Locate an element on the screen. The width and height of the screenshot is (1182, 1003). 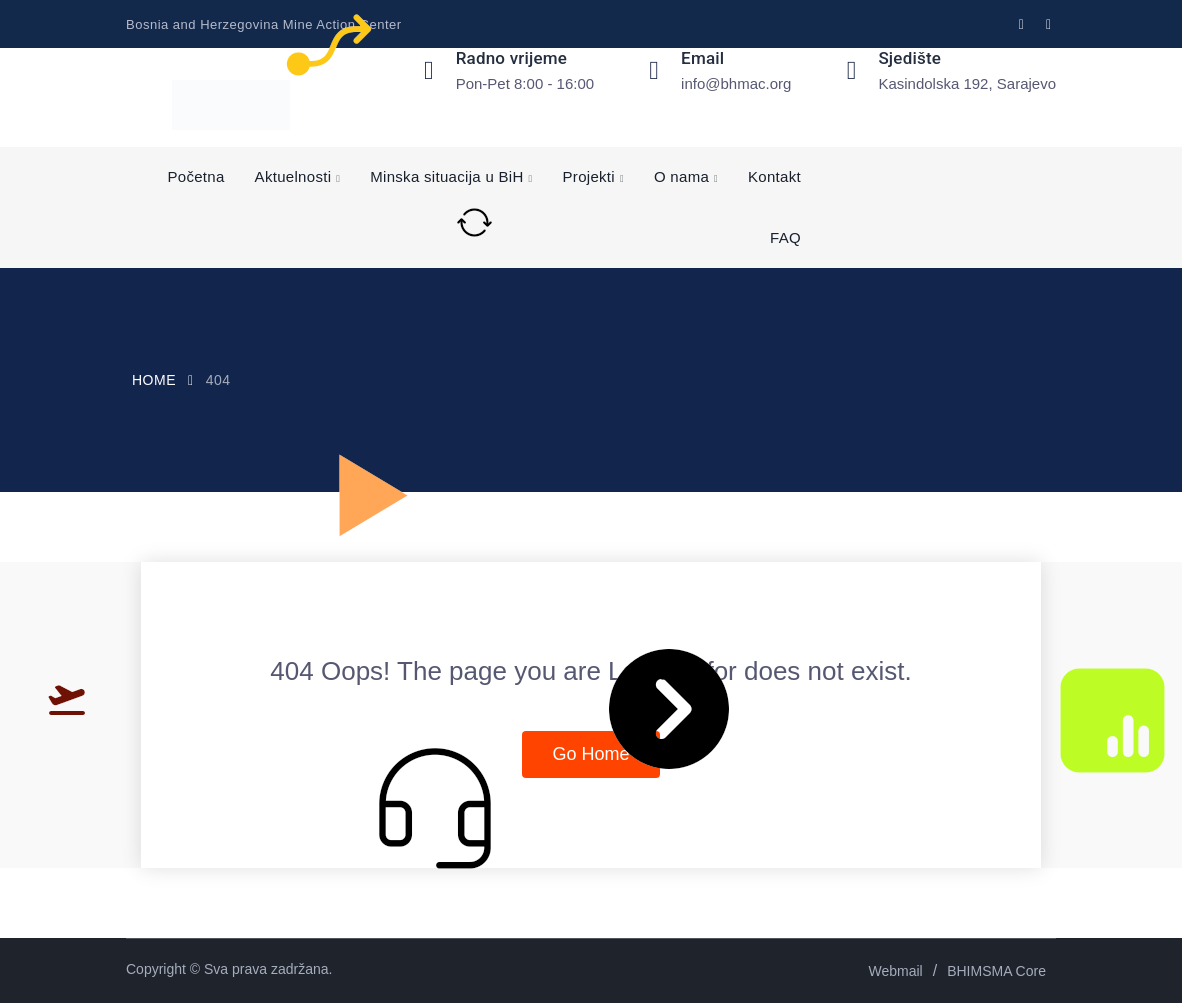
view departing flights is located at coordinates (67, 699).